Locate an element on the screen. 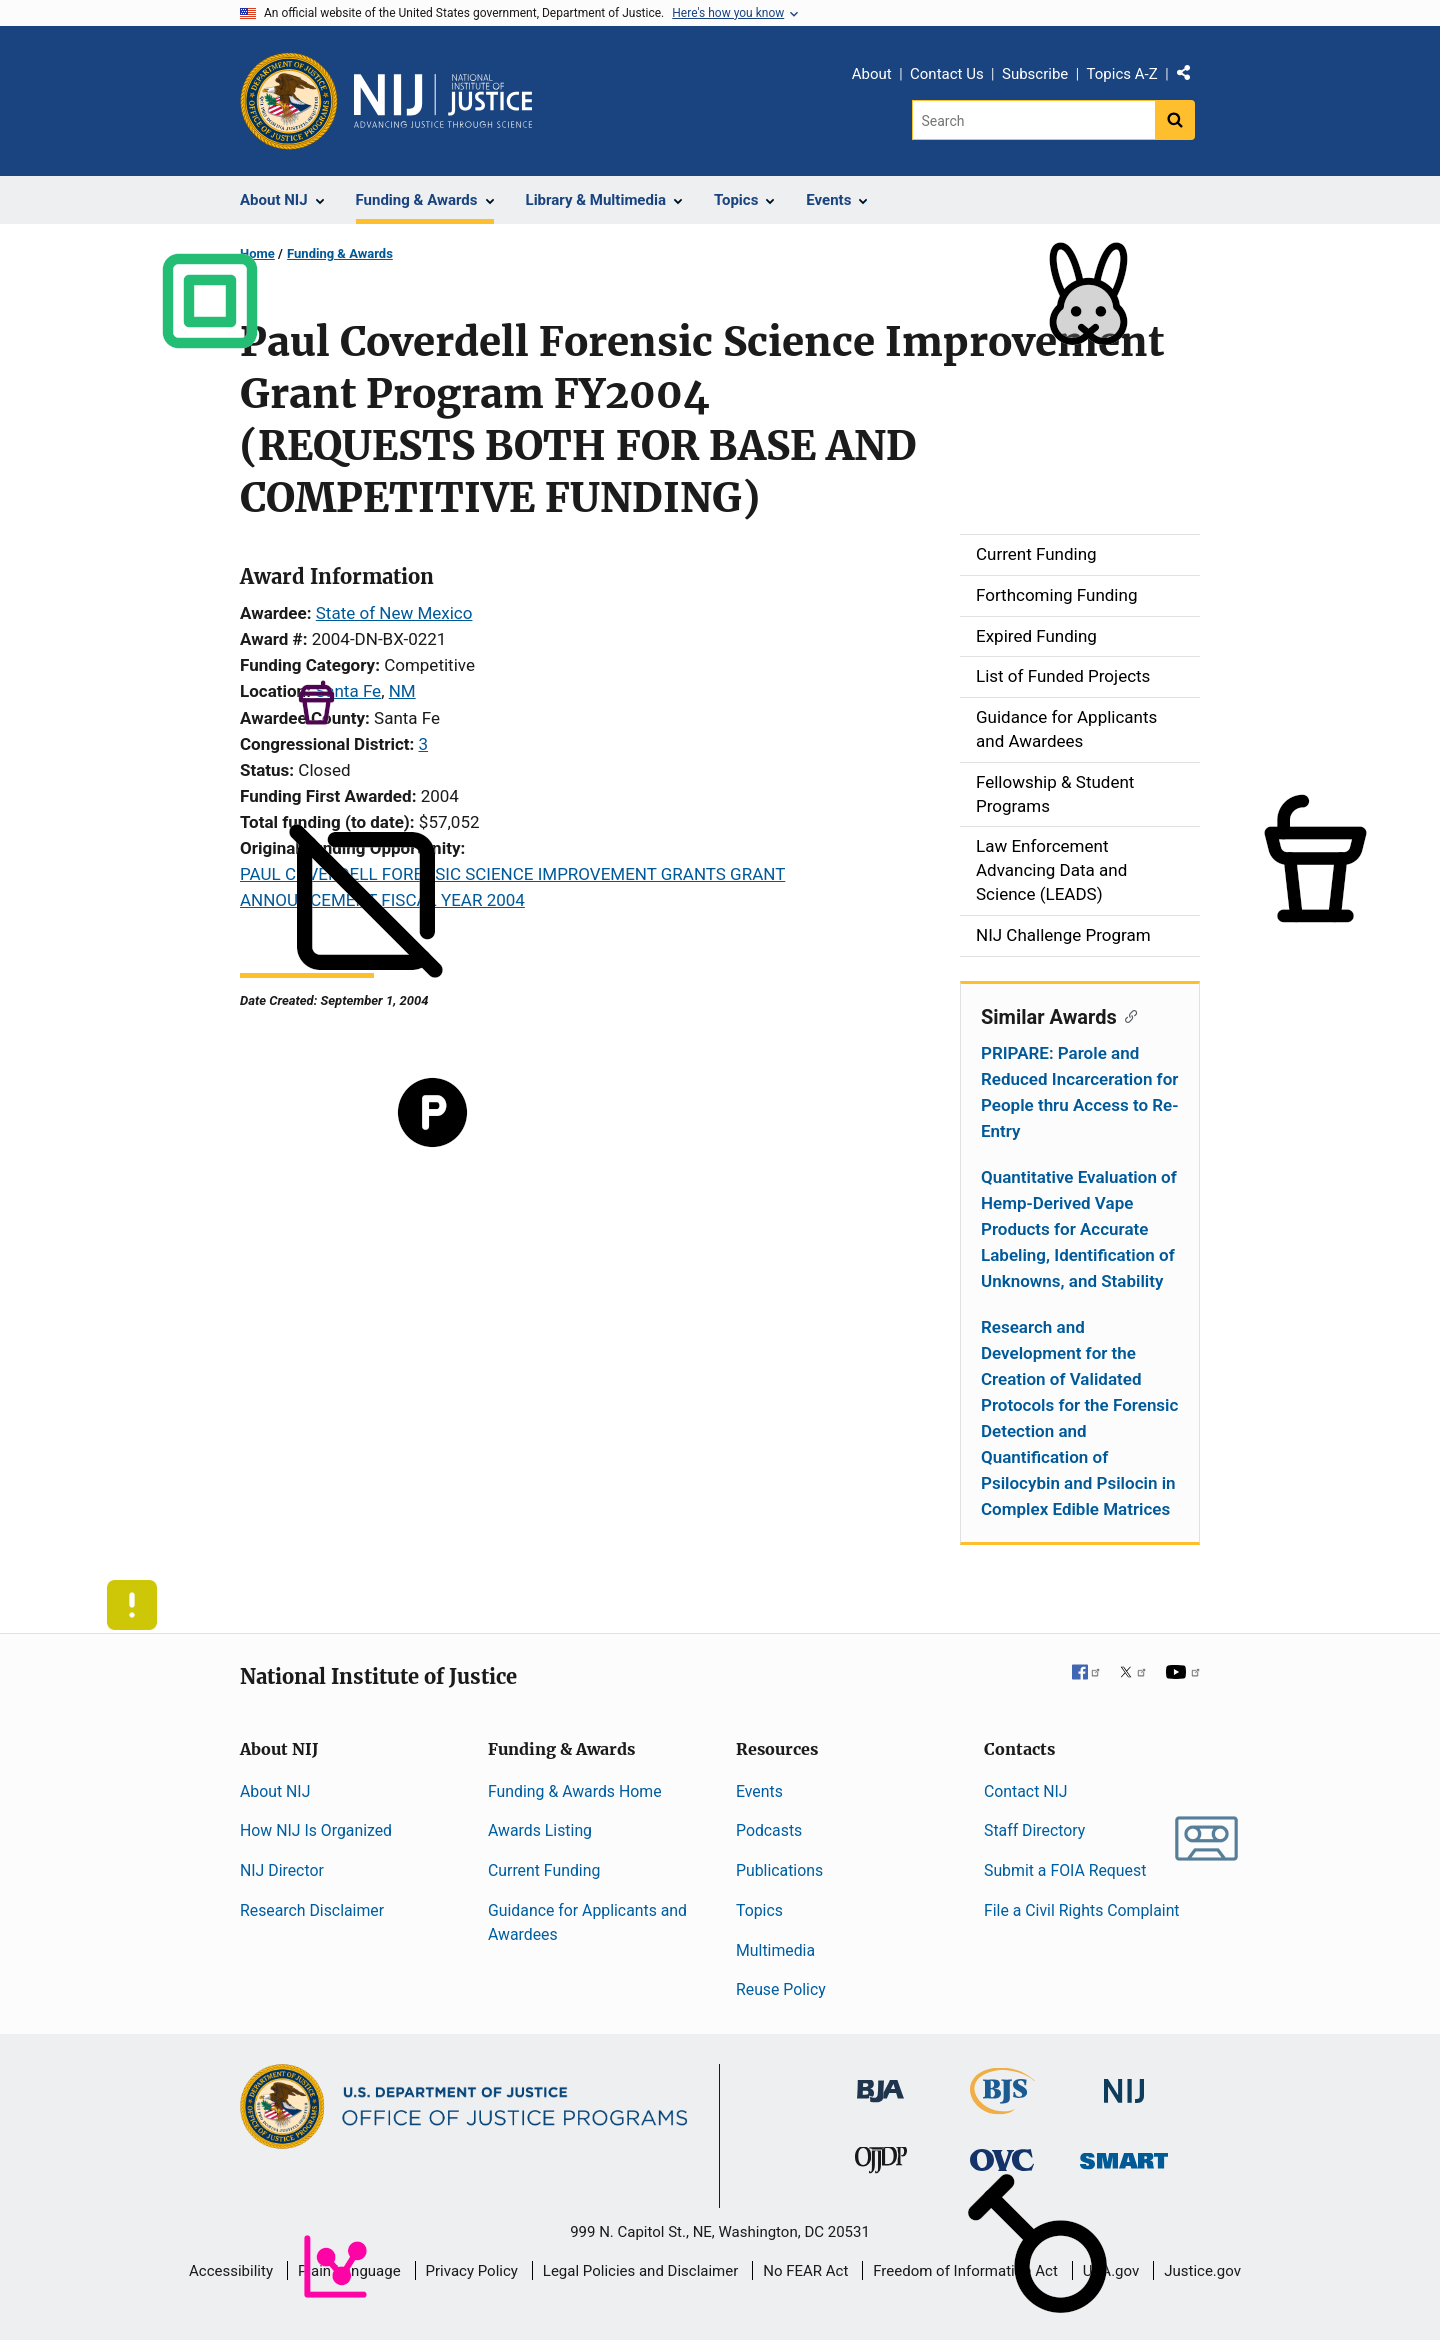 The width and height of the screenshot is (1440, 2341). indicates a warning or alert status is located at coordinates (132, 1605).